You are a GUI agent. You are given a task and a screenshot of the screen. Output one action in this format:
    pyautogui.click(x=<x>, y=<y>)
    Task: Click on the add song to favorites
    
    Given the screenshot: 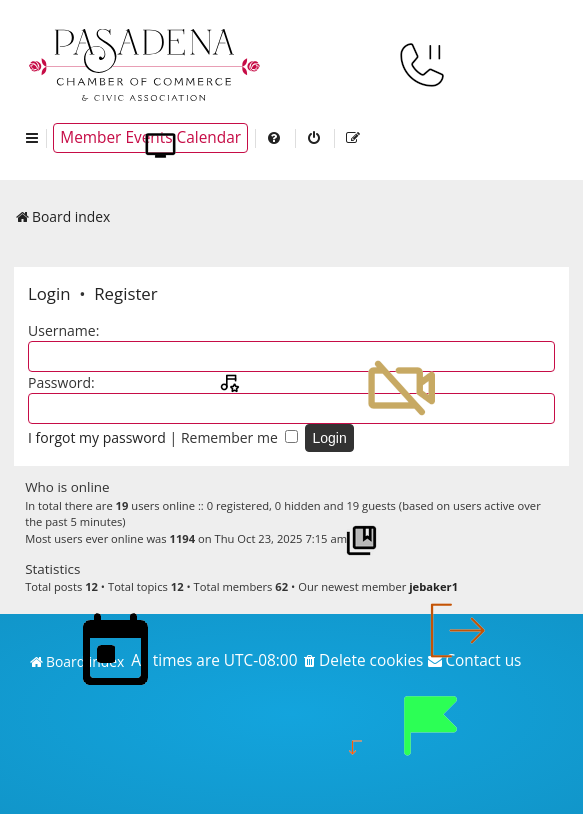 What is the action you would take?
    pyautogui.click(x=229, y=382)
    